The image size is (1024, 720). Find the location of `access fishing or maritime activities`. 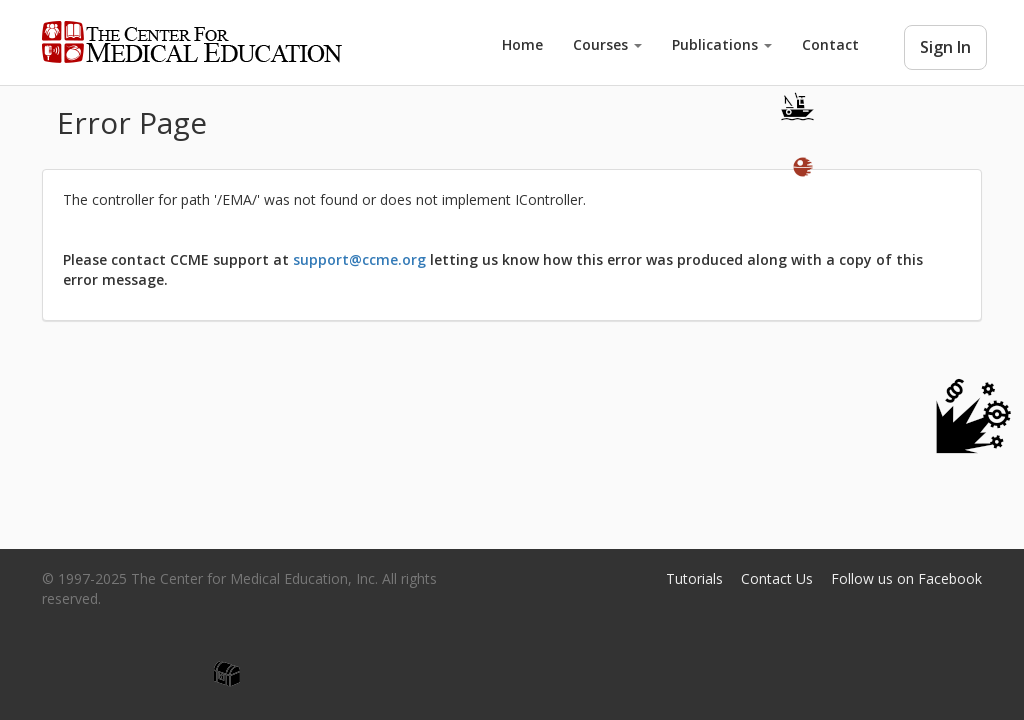

access fishing or maritime activities is located at coordinates (797, 105).